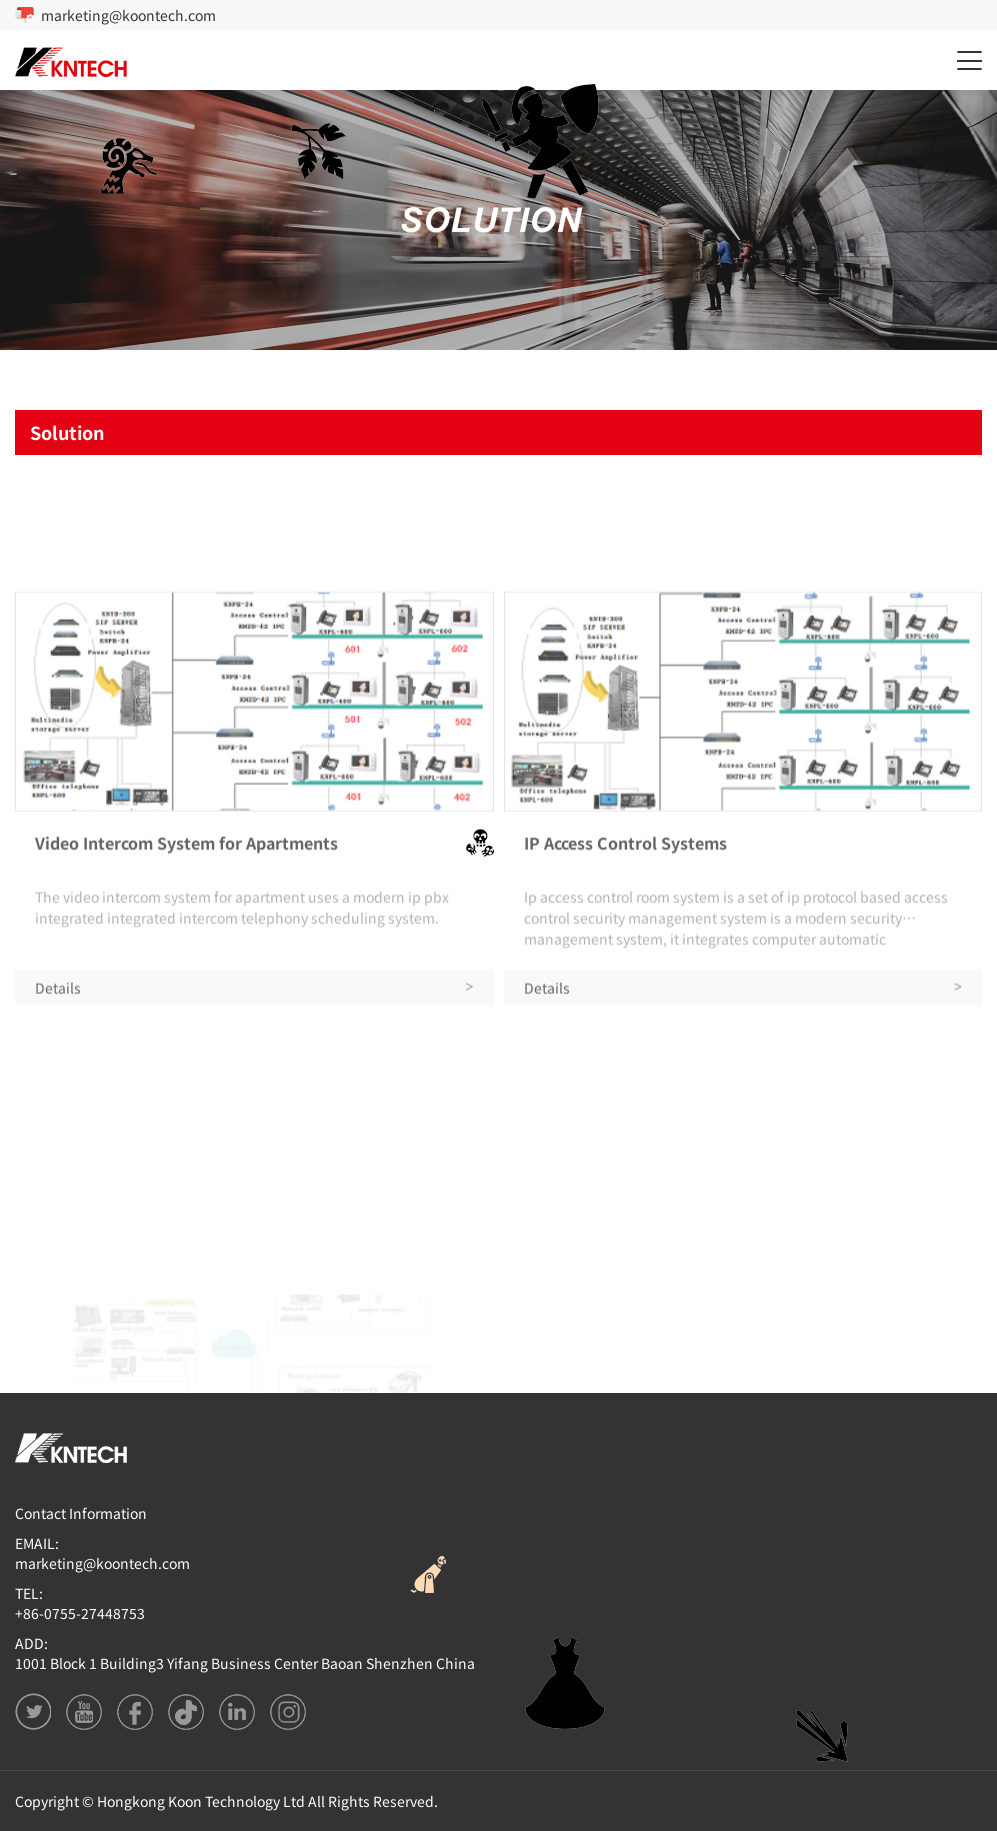 Image resolution: width=997 pixels, height=1831 pixels. I want to click on indicates extreme danger or deadly hazard, so click(480, 843).